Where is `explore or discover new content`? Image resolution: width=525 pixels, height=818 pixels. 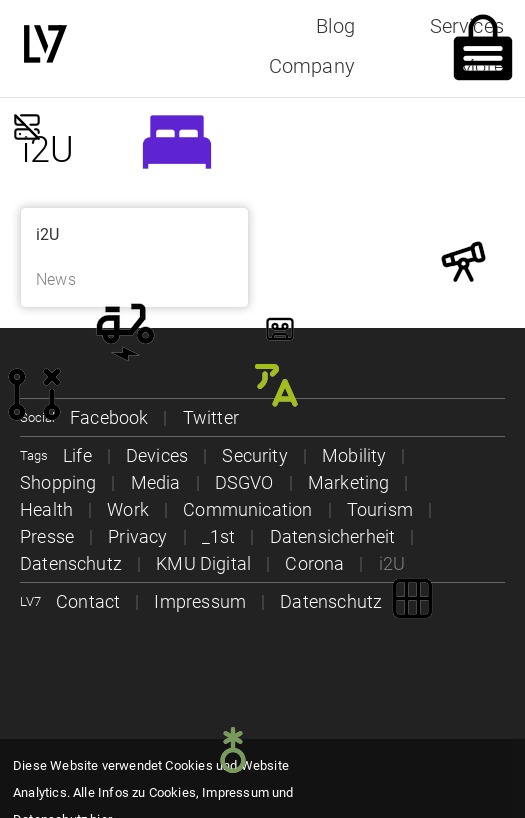 explore or discover new content is located at coordinates (463, 261).